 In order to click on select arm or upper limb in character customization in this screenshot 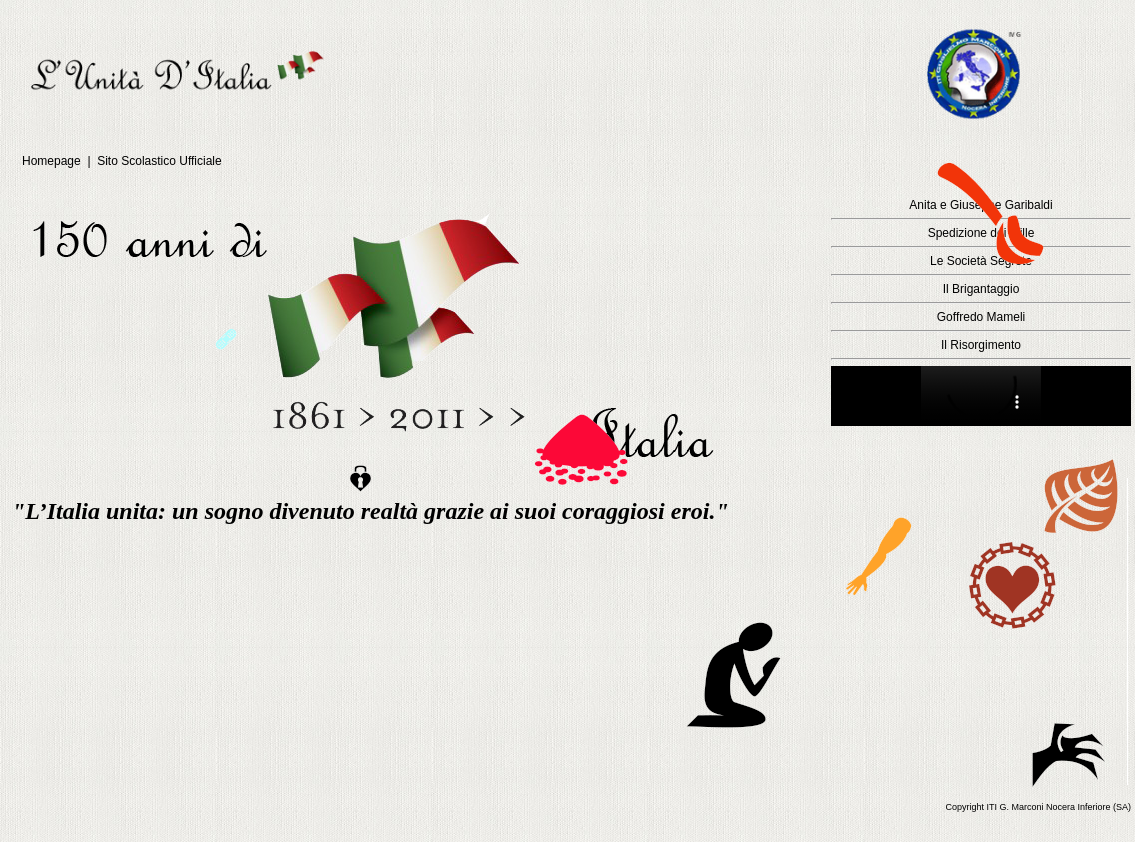, I will do `click(878, 556)`.